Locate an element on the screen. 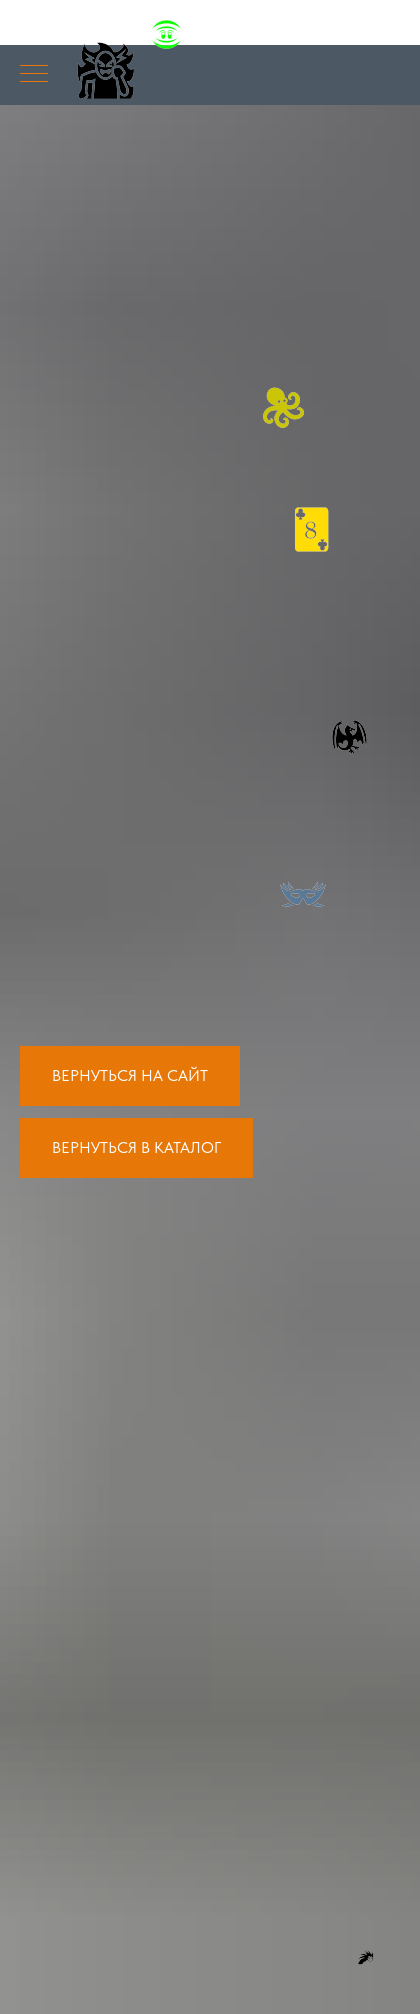 This screenshot has width=420, height=2014. cast an electrical or lightning spell is located at coordinates (365, 1956).